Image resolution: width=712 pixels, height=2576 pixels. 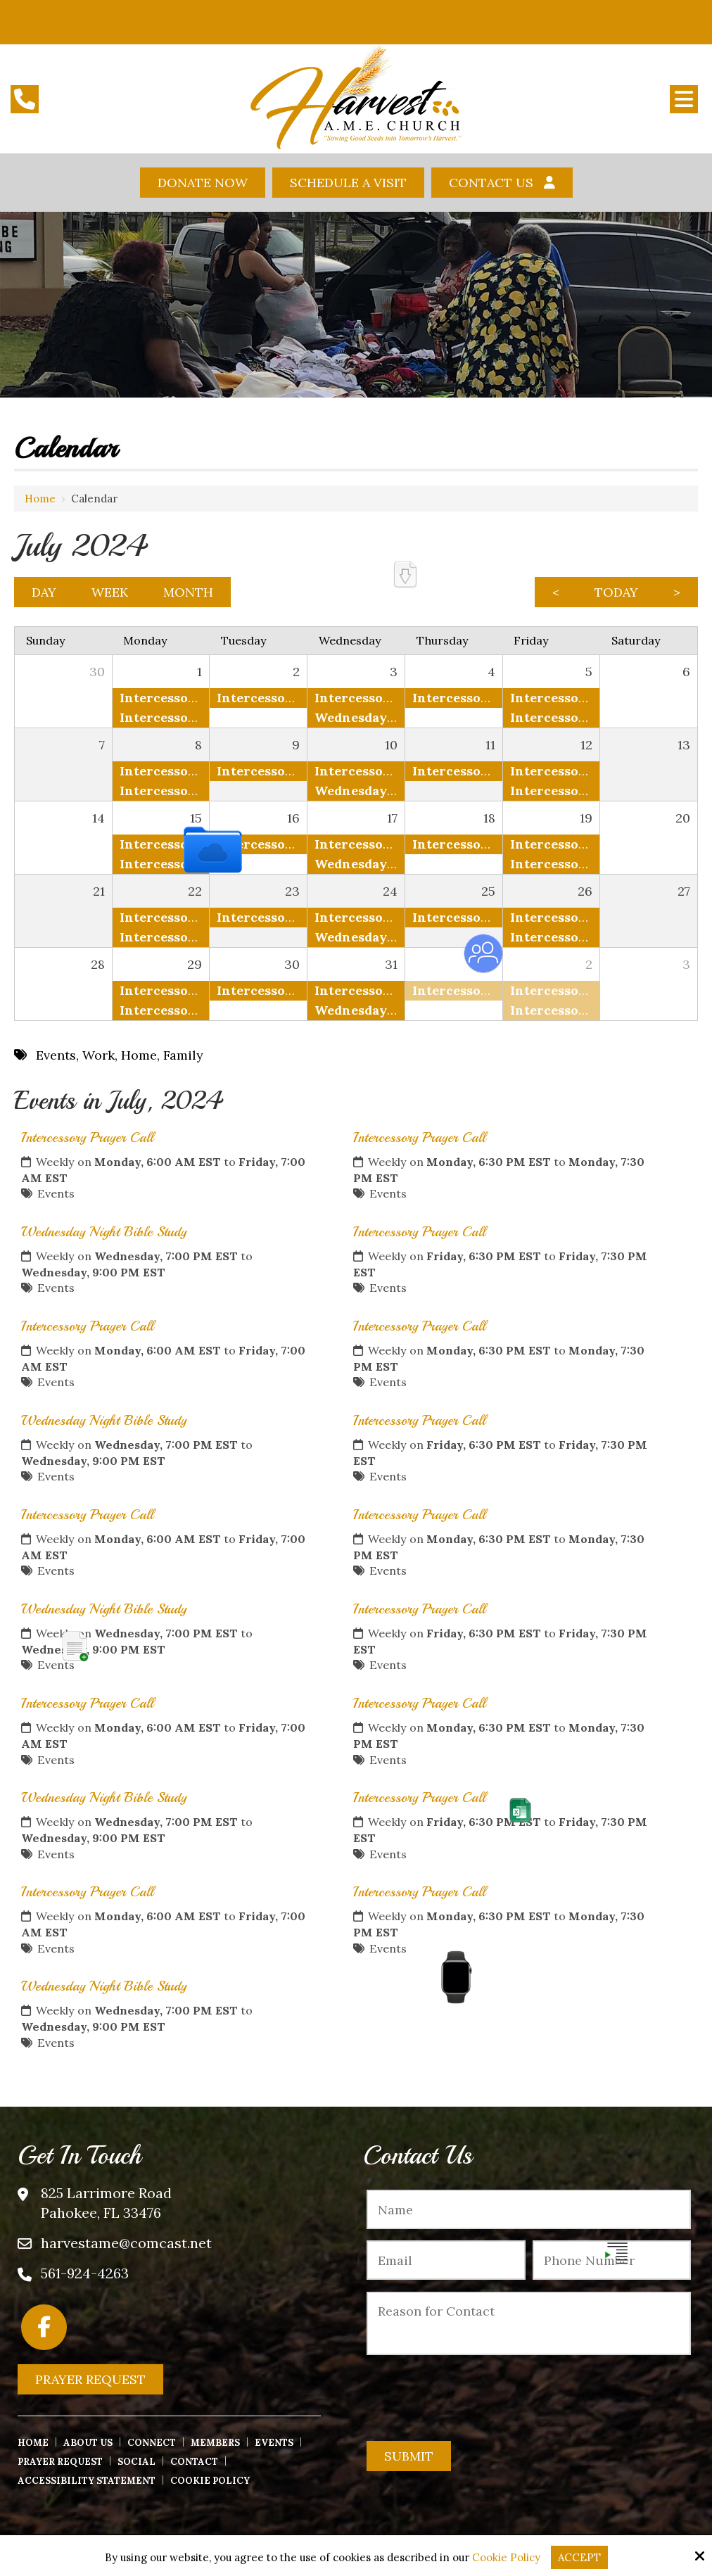 What do you see at coordinates (483, 953) in the screenshot?
I see `access user account settings` at bounding box center [483, 953].